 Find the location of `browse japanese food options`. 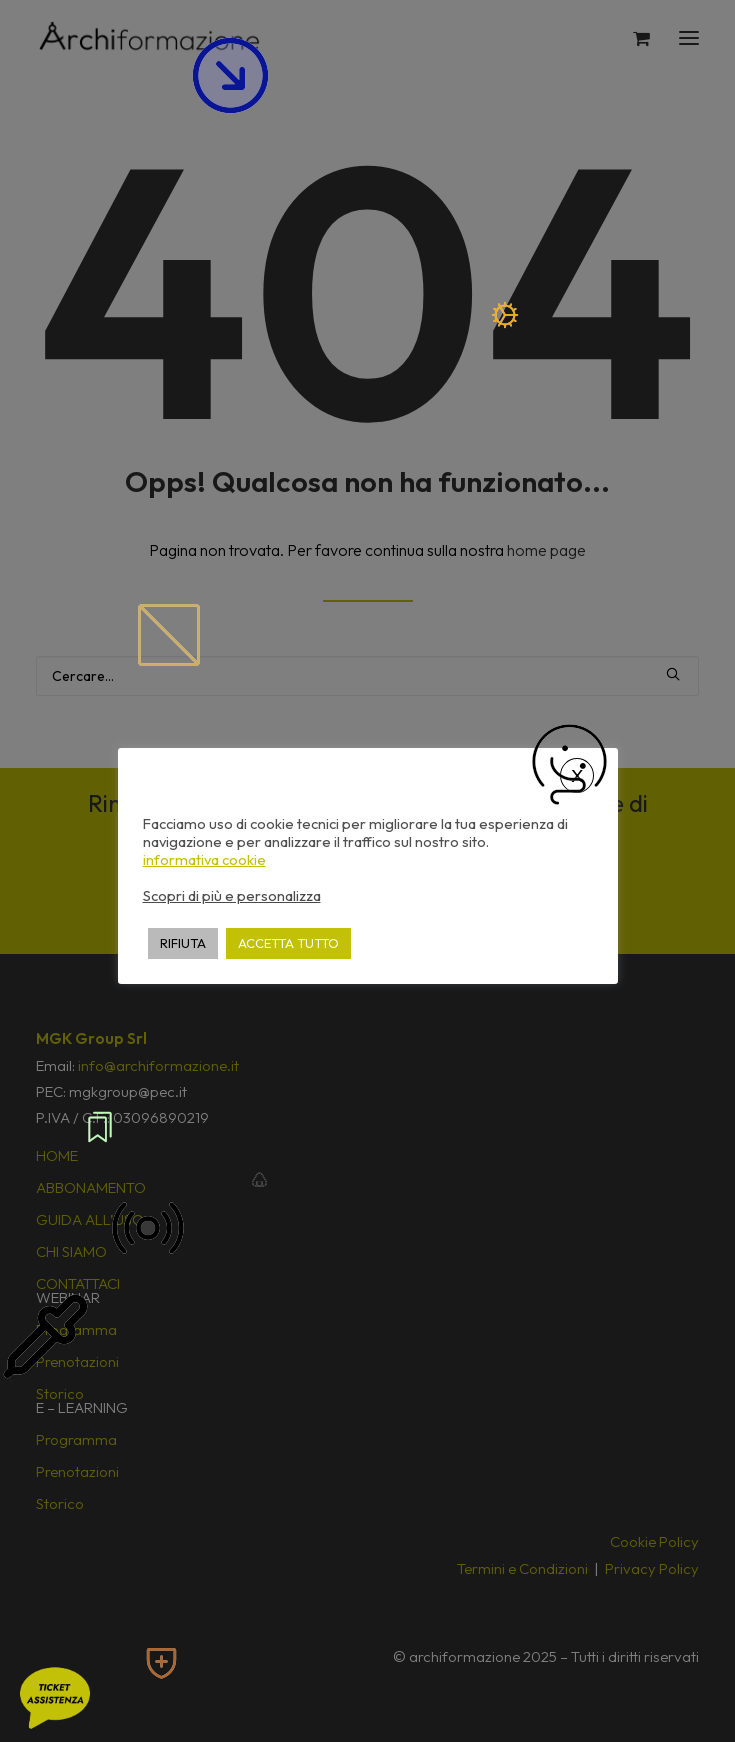

browse japanese food options is located at coordinates (259, 1179).